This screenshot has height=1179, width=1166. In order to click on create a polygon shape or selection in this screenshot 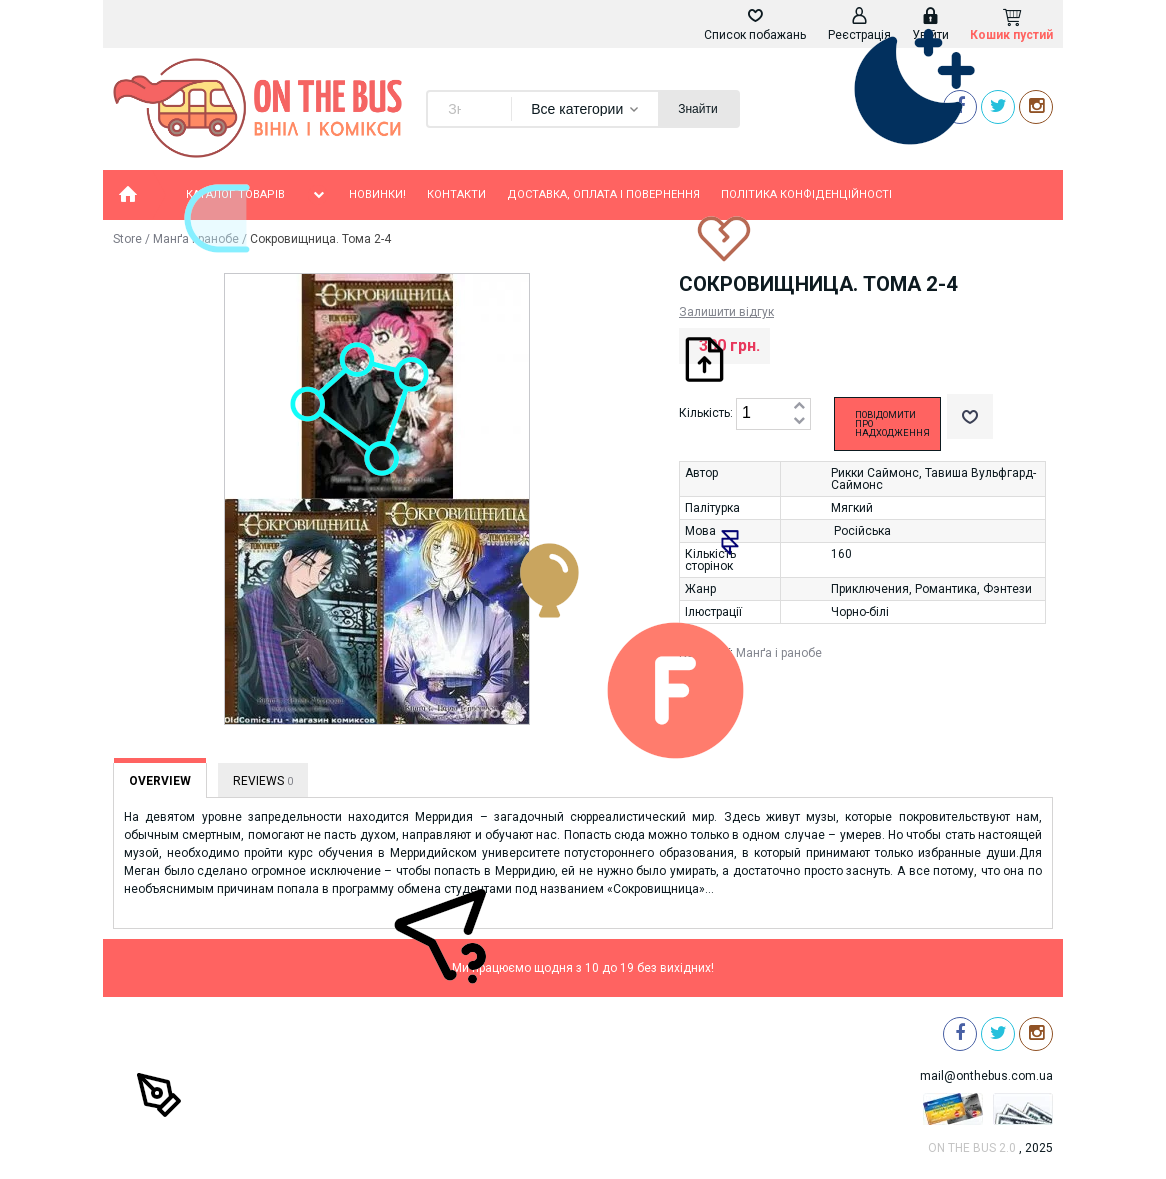, I will do `click(362, 409)`.